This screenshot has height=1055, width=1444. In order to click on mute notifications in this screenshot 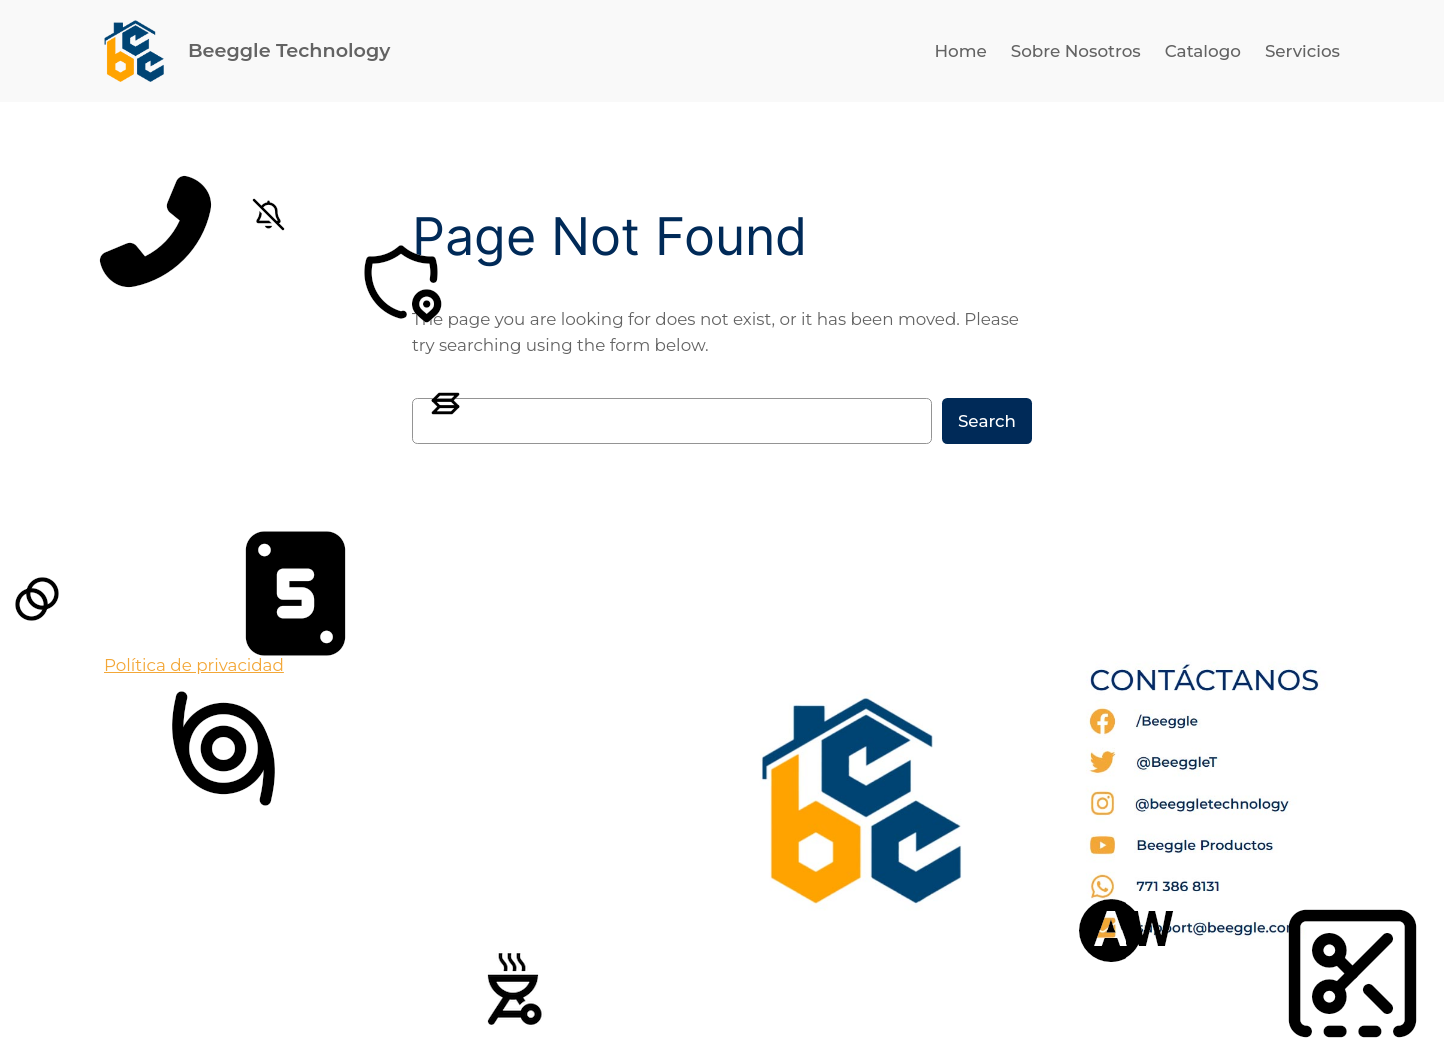, I will do `click(268, 214)`.